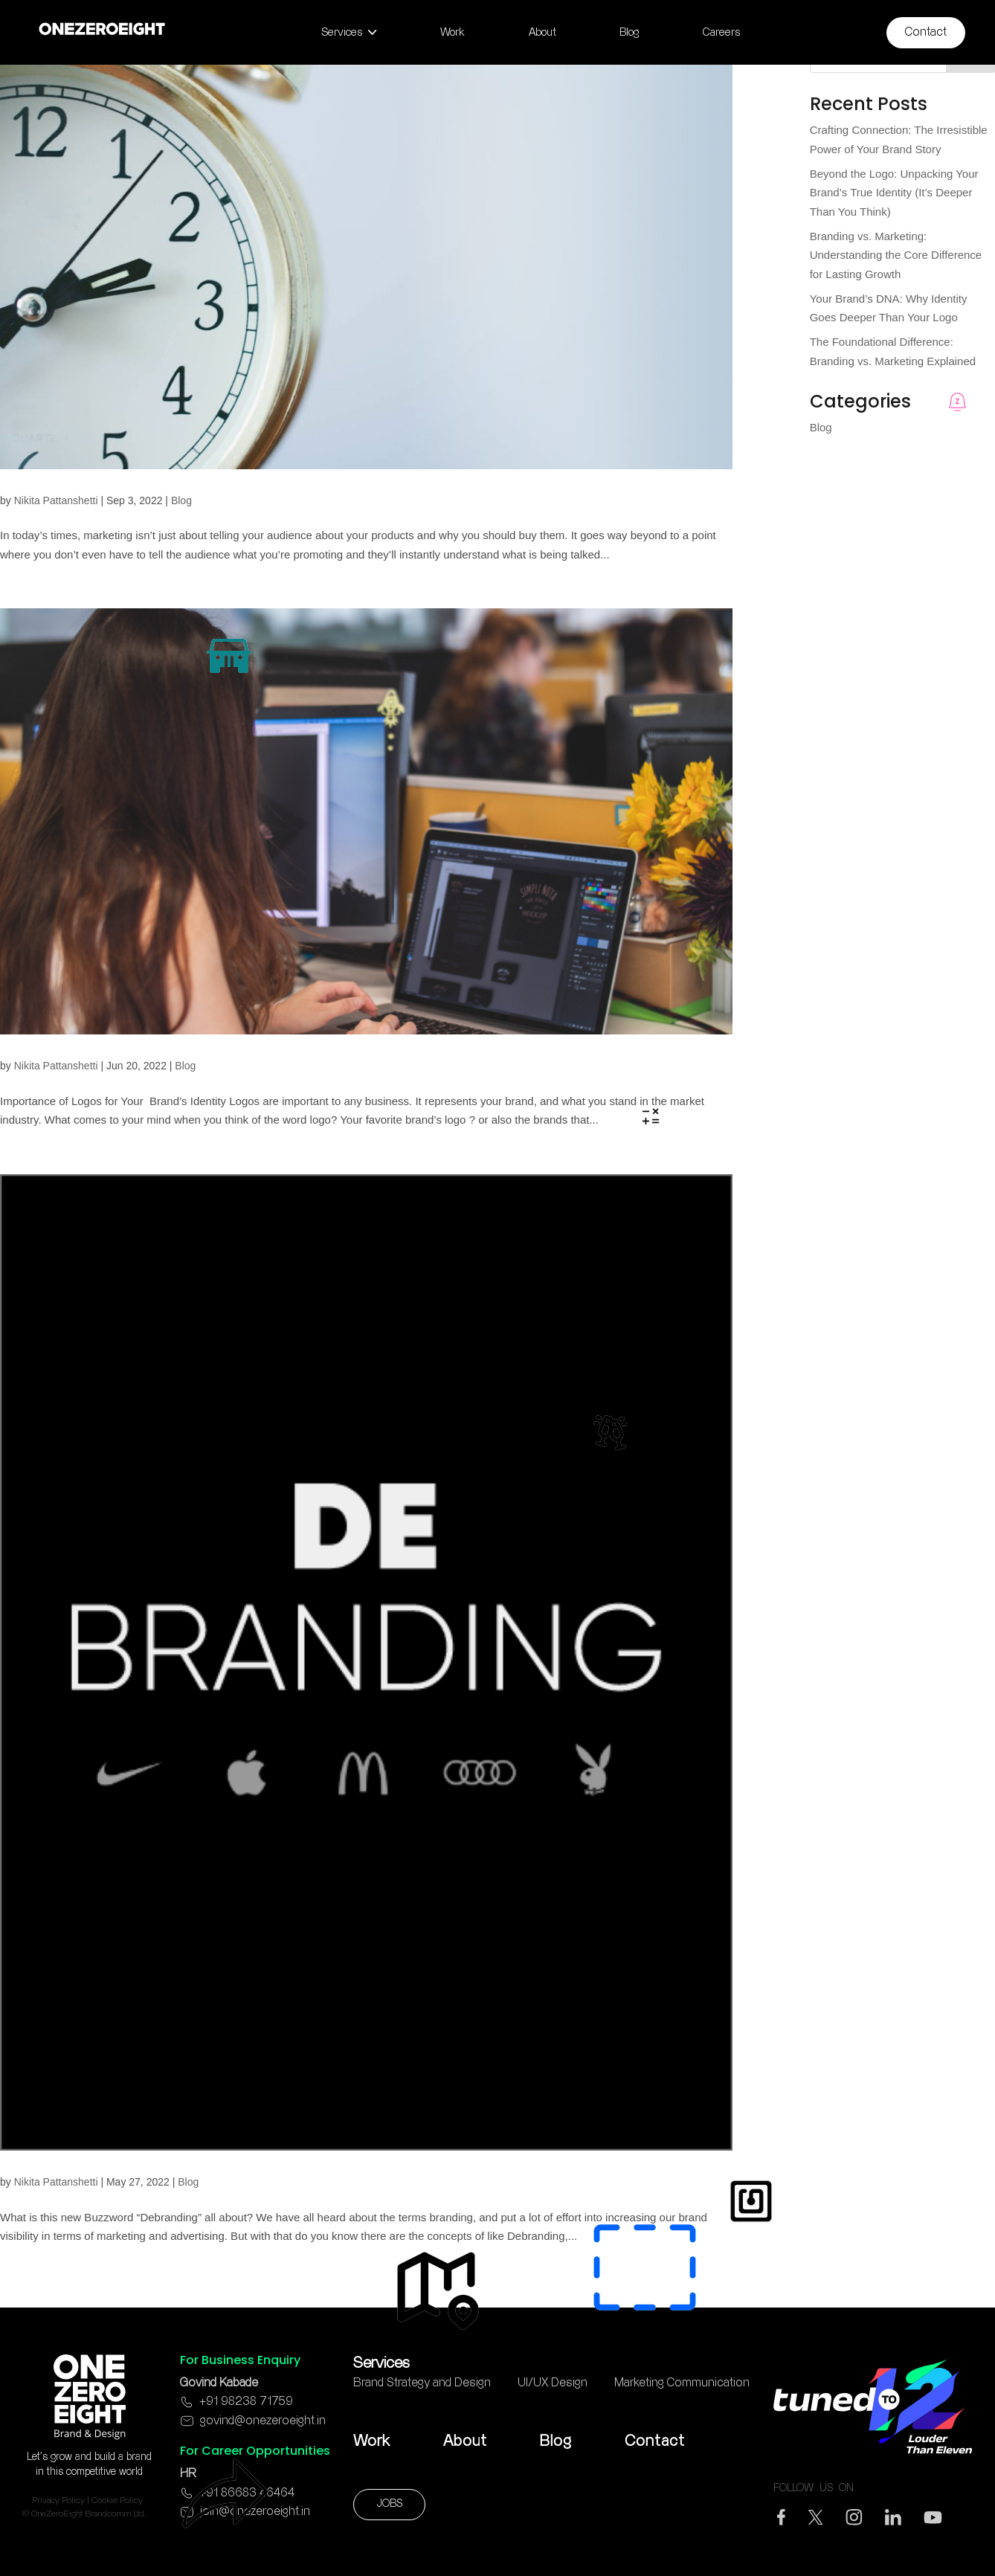 The height and width of the screenshot is (2576, 995). Describe the element at coordinates (225, 2498) in the screenshot. I see `share this content` at that location.